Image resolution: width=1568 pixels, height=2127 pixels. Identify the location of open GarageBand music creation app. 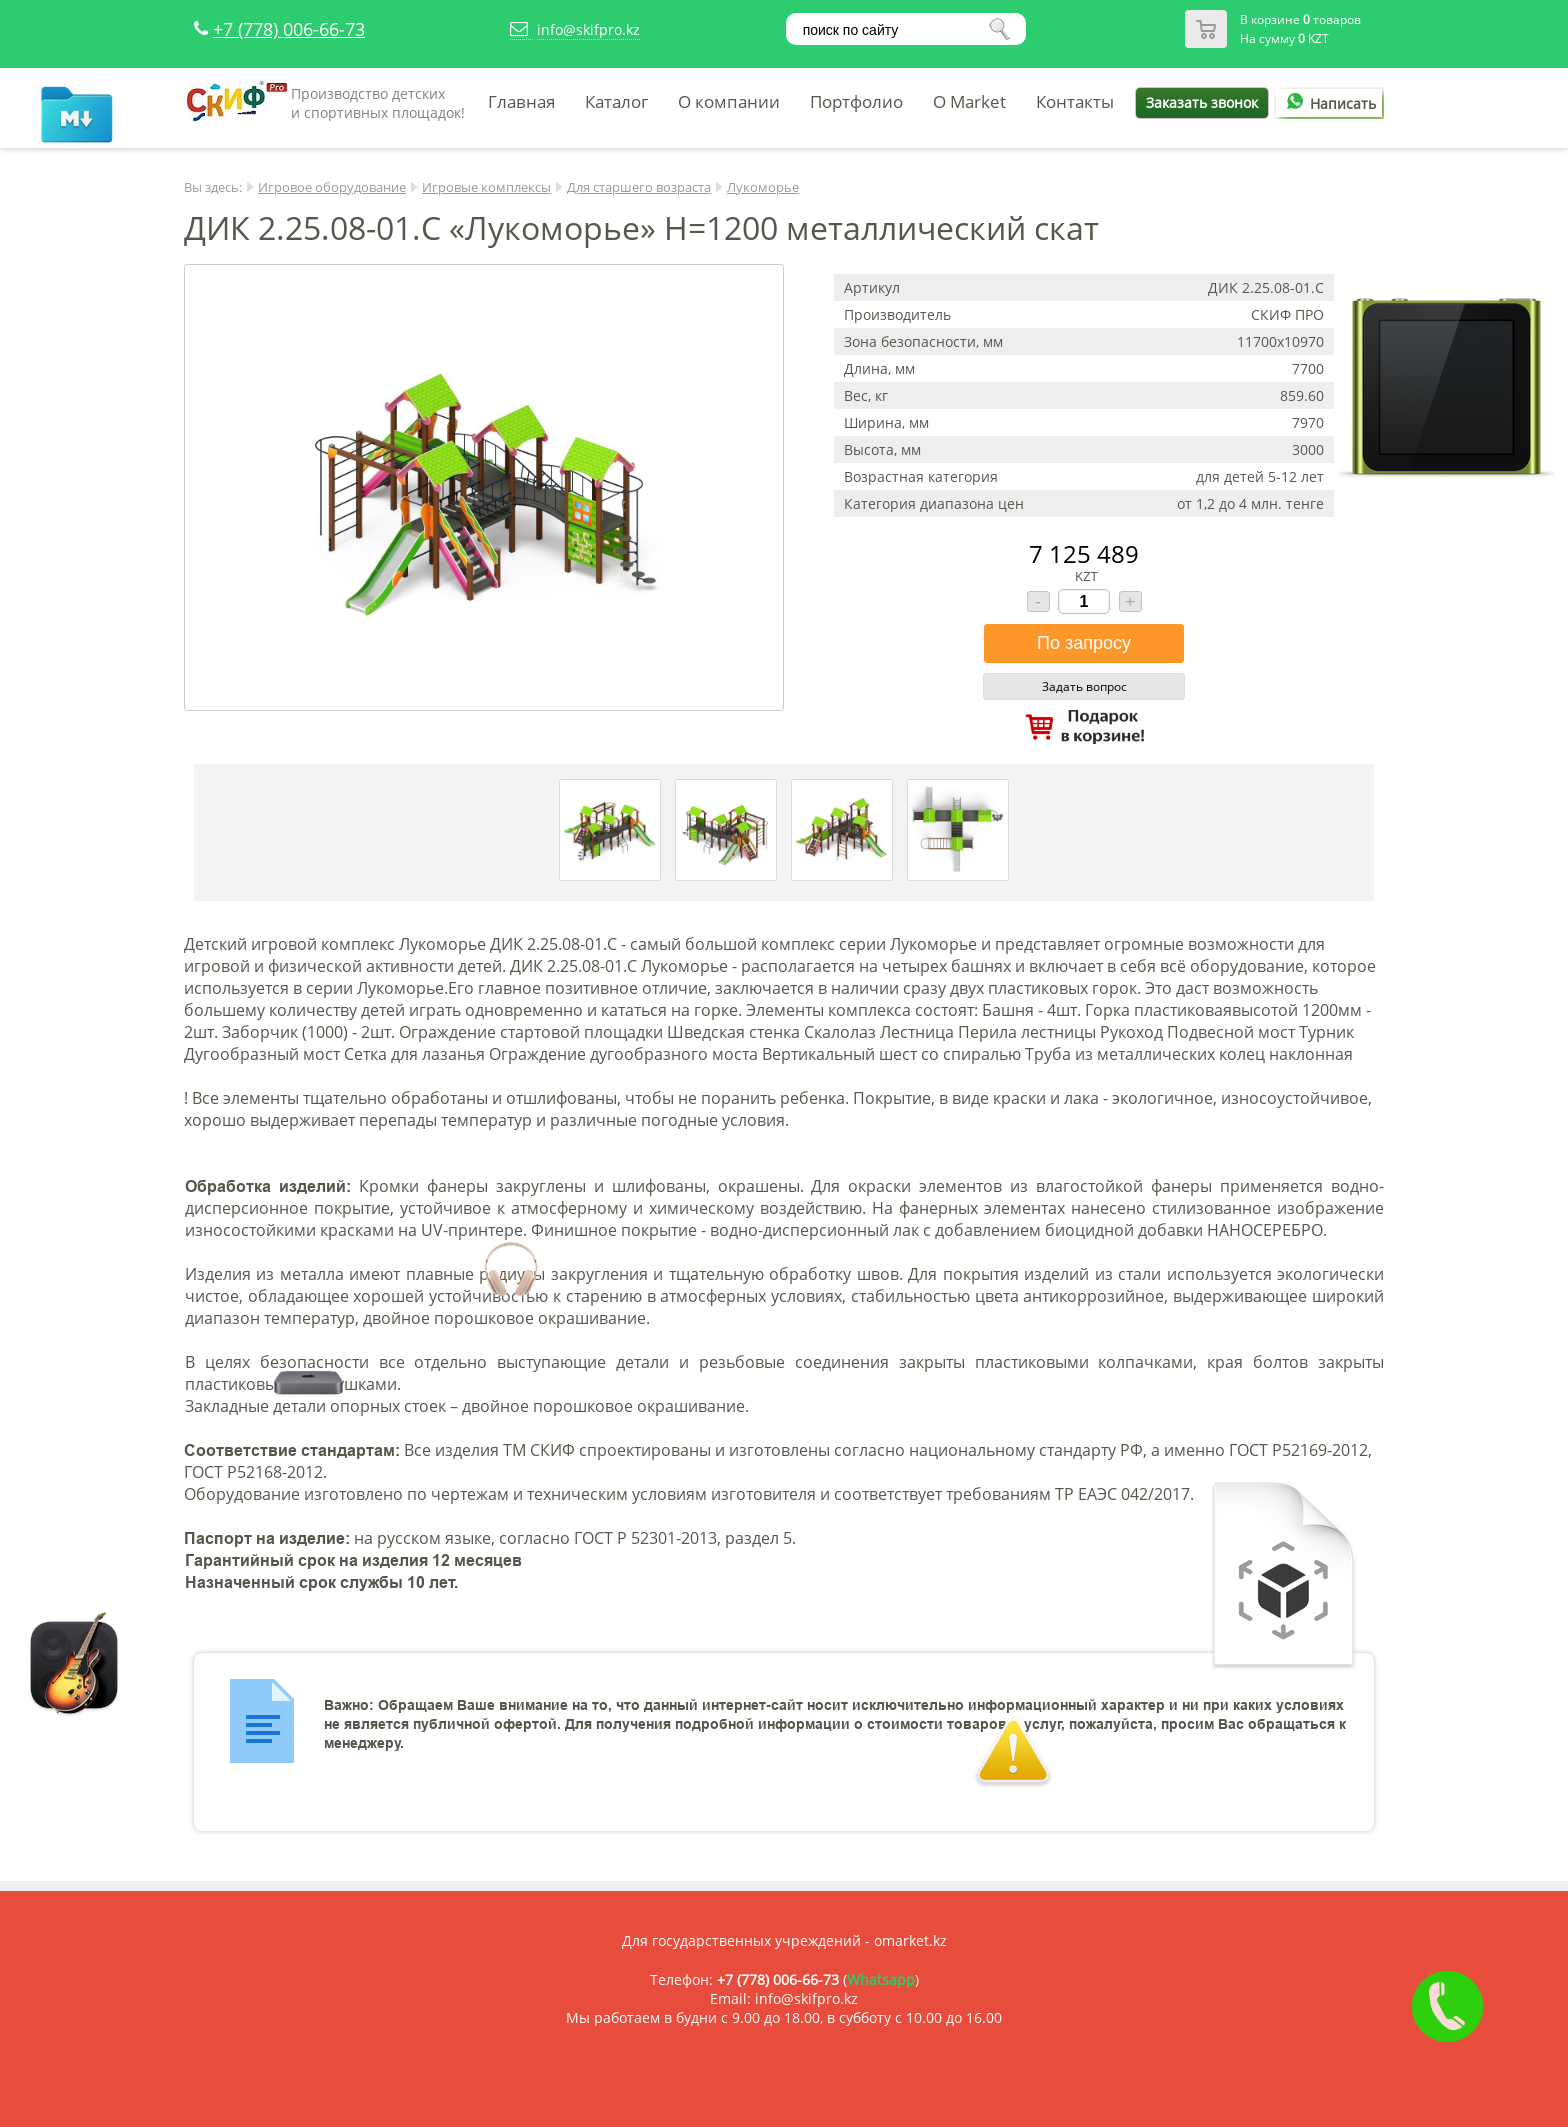
(74, 1665).